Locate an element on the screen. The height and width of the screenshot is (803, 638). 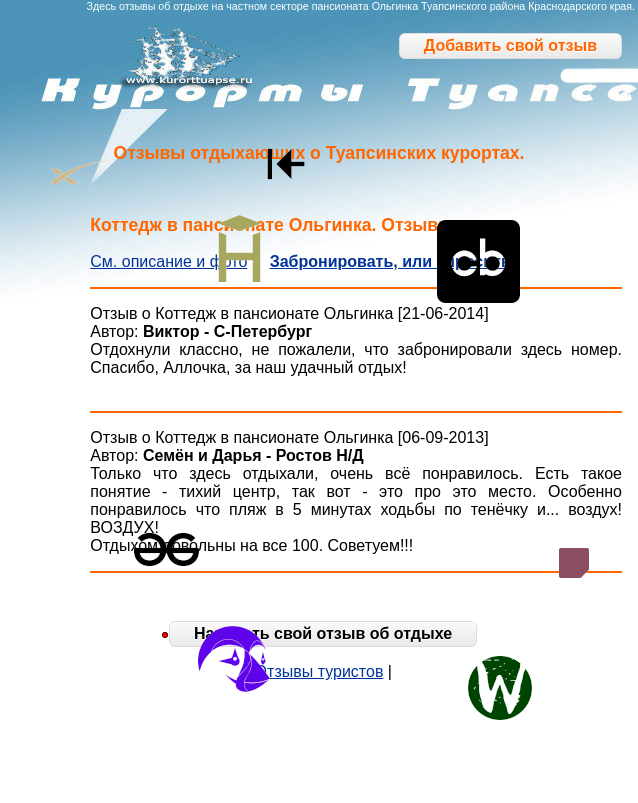
visit the Hexlet learning platform is located at coordinates (239, 248).